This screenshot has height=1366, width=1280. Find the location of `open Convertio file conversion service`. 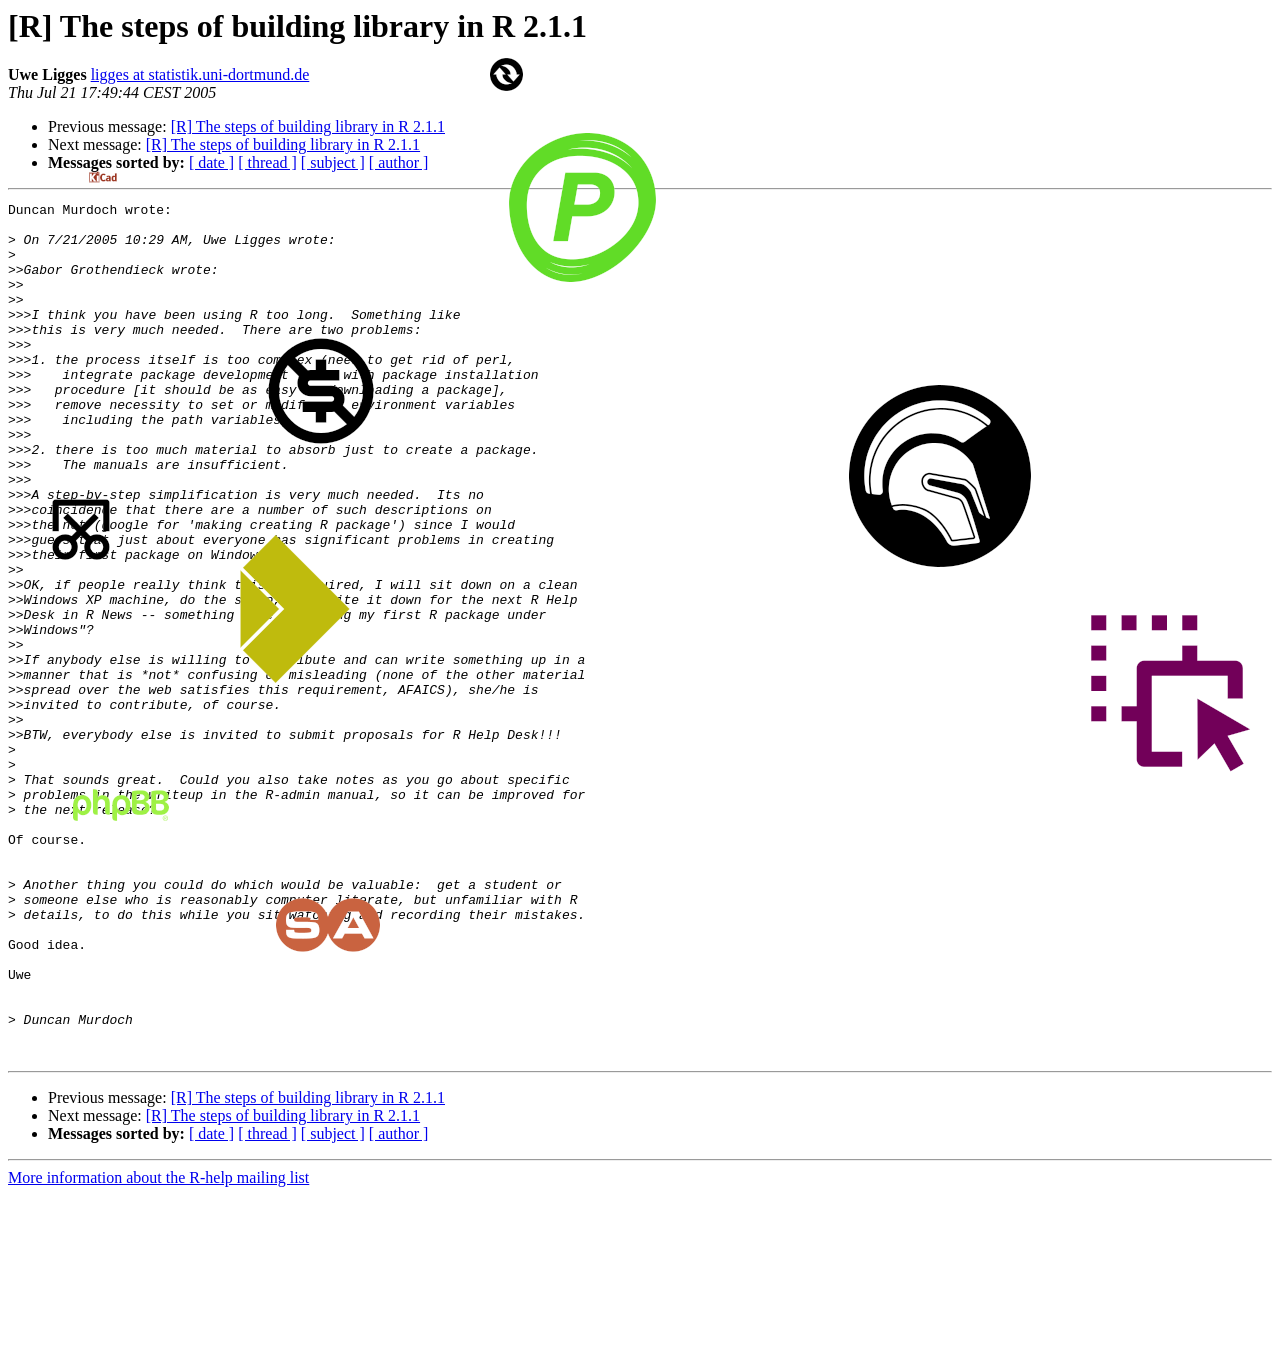

open Convertio file conversion service is located at coordinates (506, 74).